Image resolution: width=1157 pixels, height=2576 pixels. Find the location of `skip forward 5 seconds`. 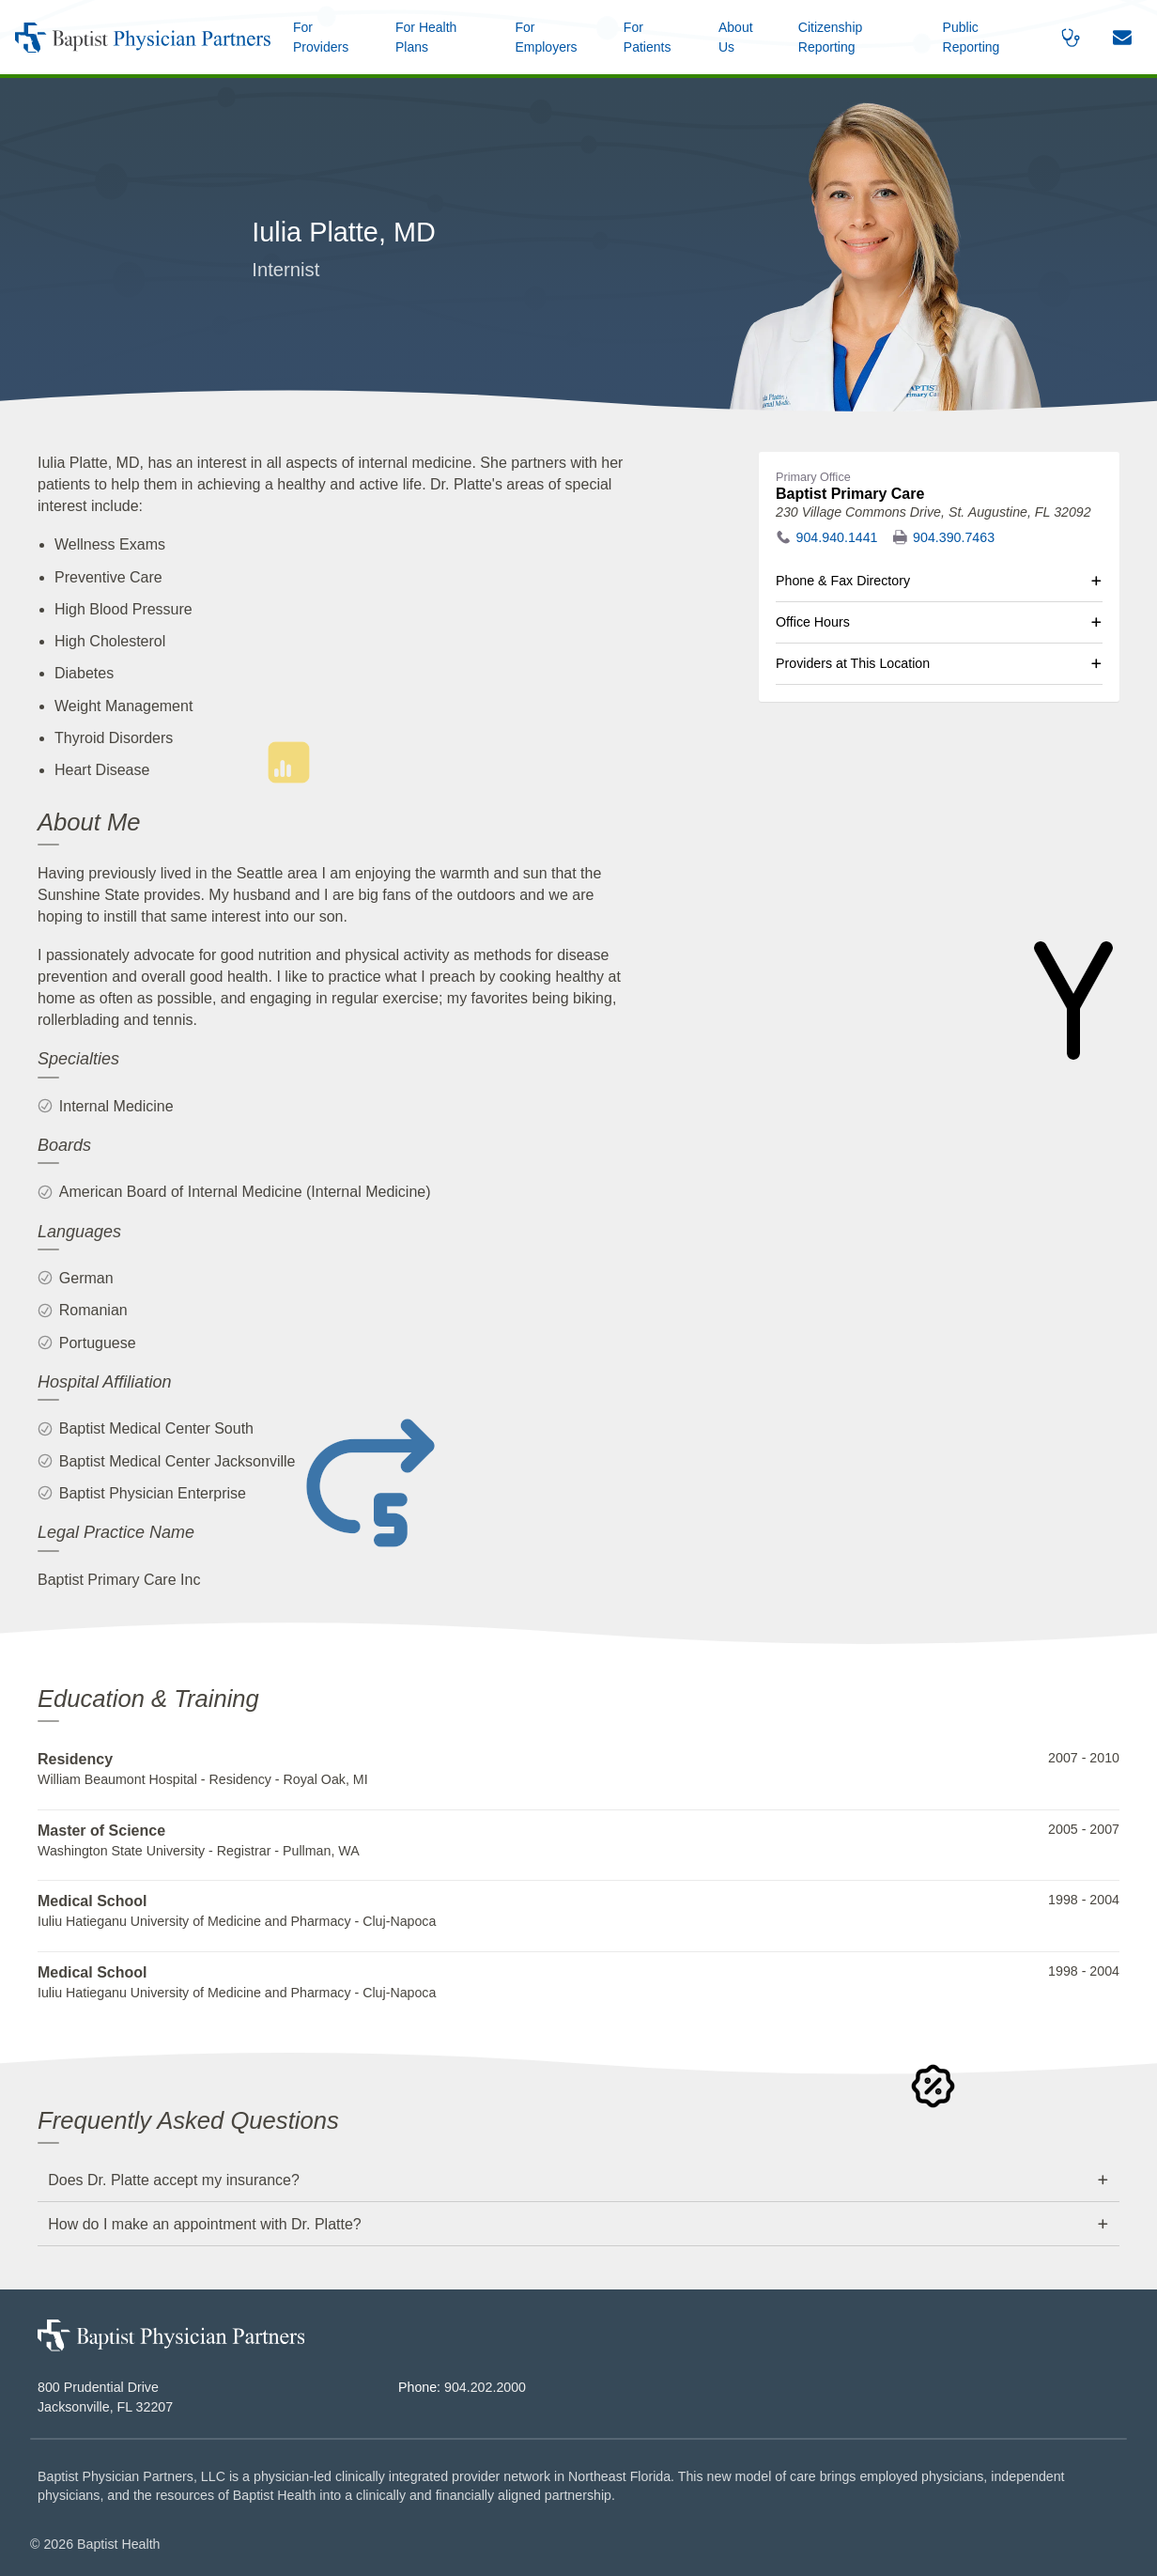

skip forward 5 seconds is located at coordinates (374, 1486).